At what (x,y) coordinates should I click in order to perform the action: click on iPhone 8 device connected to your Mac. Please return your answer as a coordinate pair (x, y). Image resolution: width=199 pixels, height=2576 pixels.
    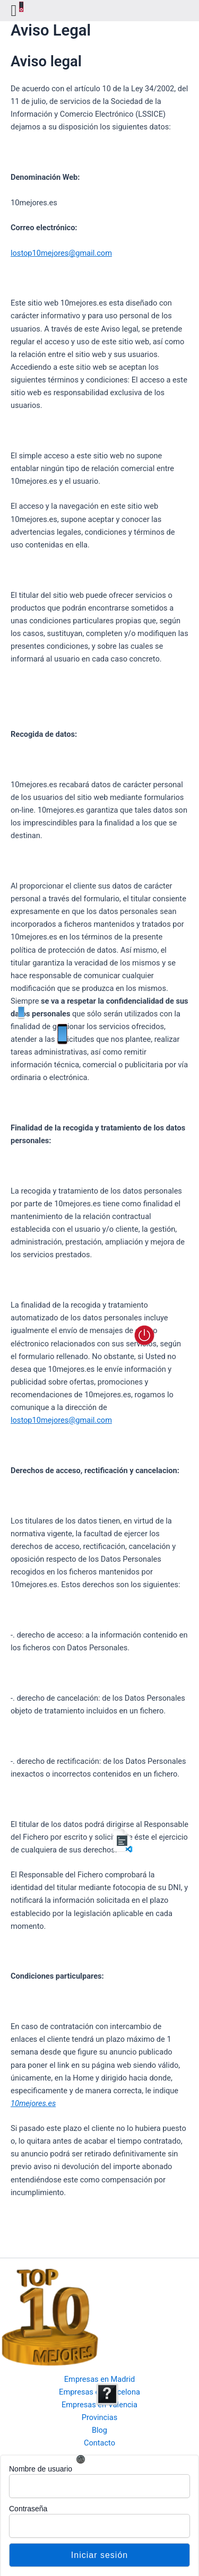
    Looking at the image, I should click on (62, 1034).